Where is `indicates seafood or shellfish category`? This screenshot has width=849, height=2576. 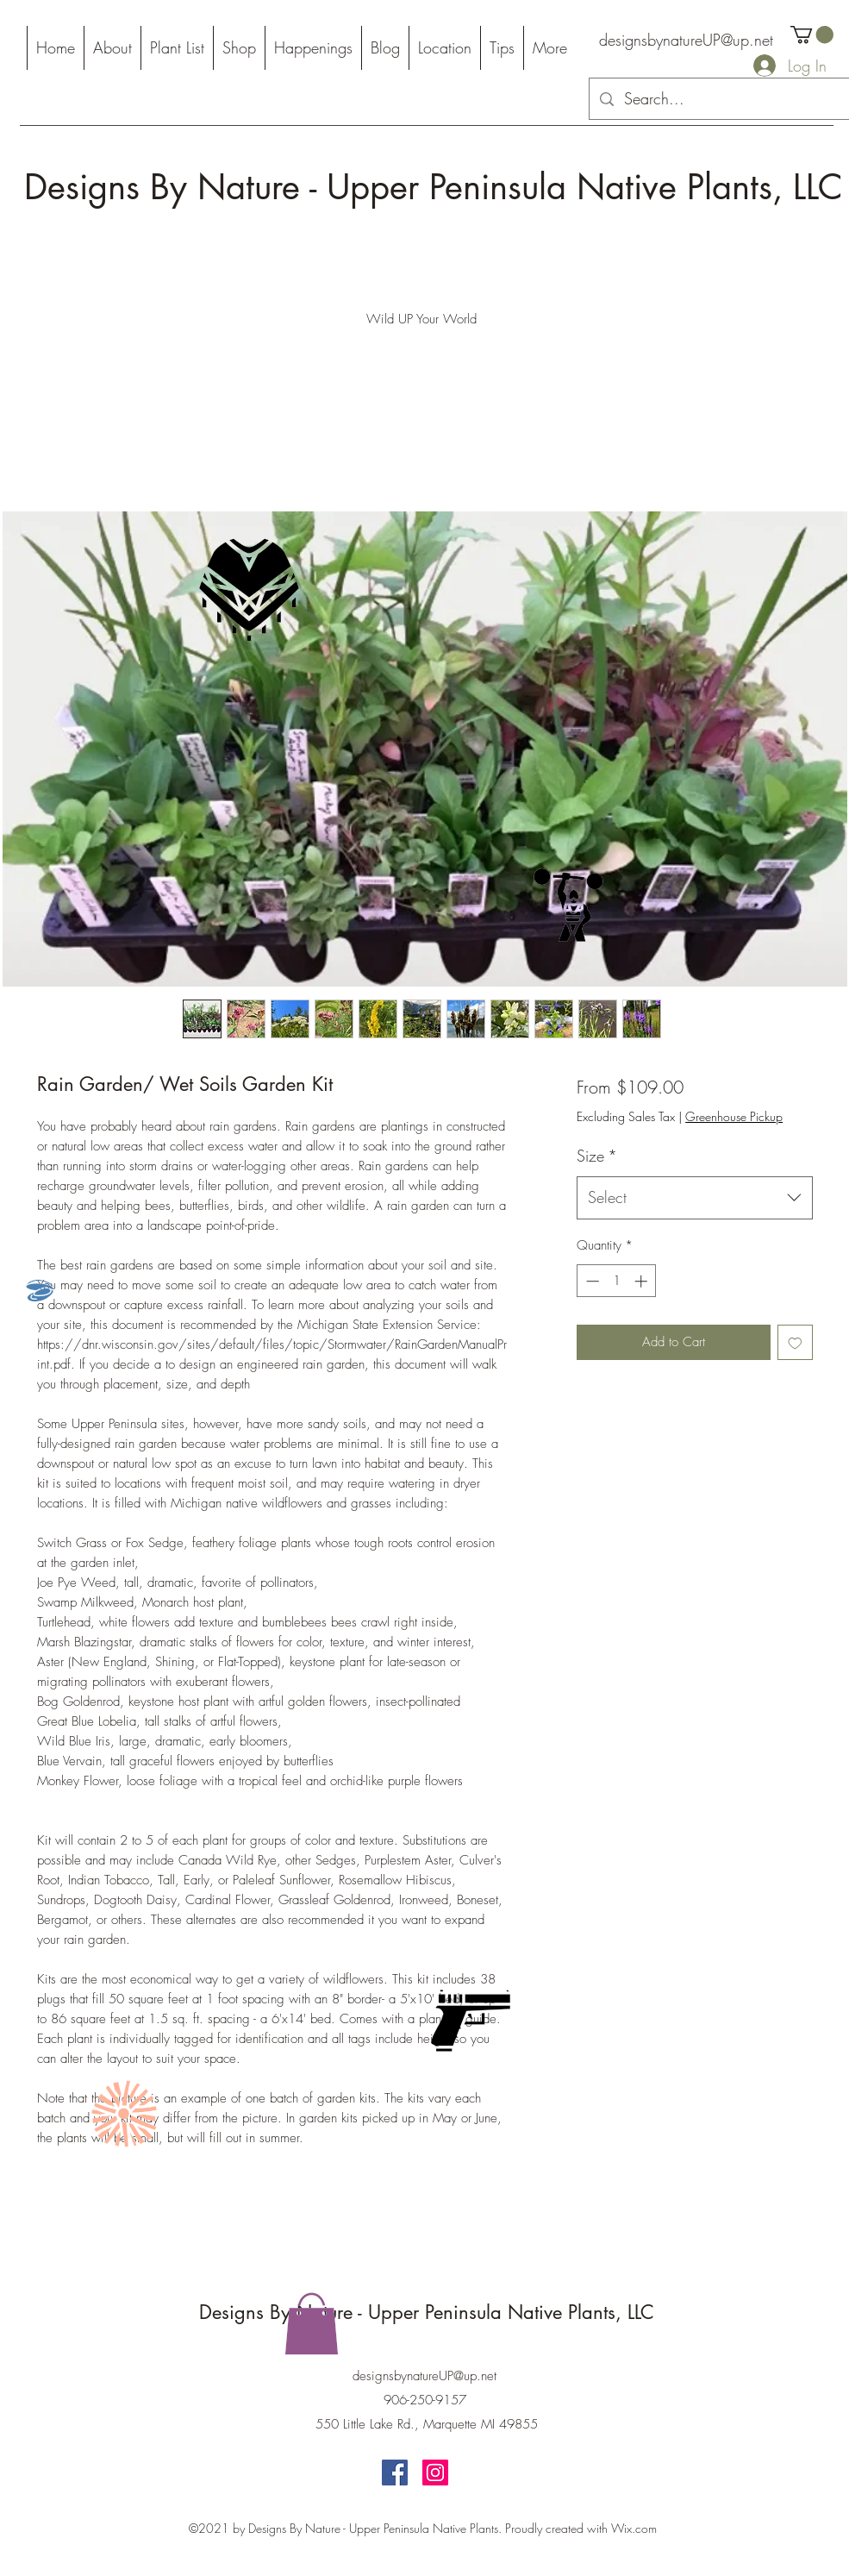
indicates seafood or shellfish category is located at coordinates (40, 1290).